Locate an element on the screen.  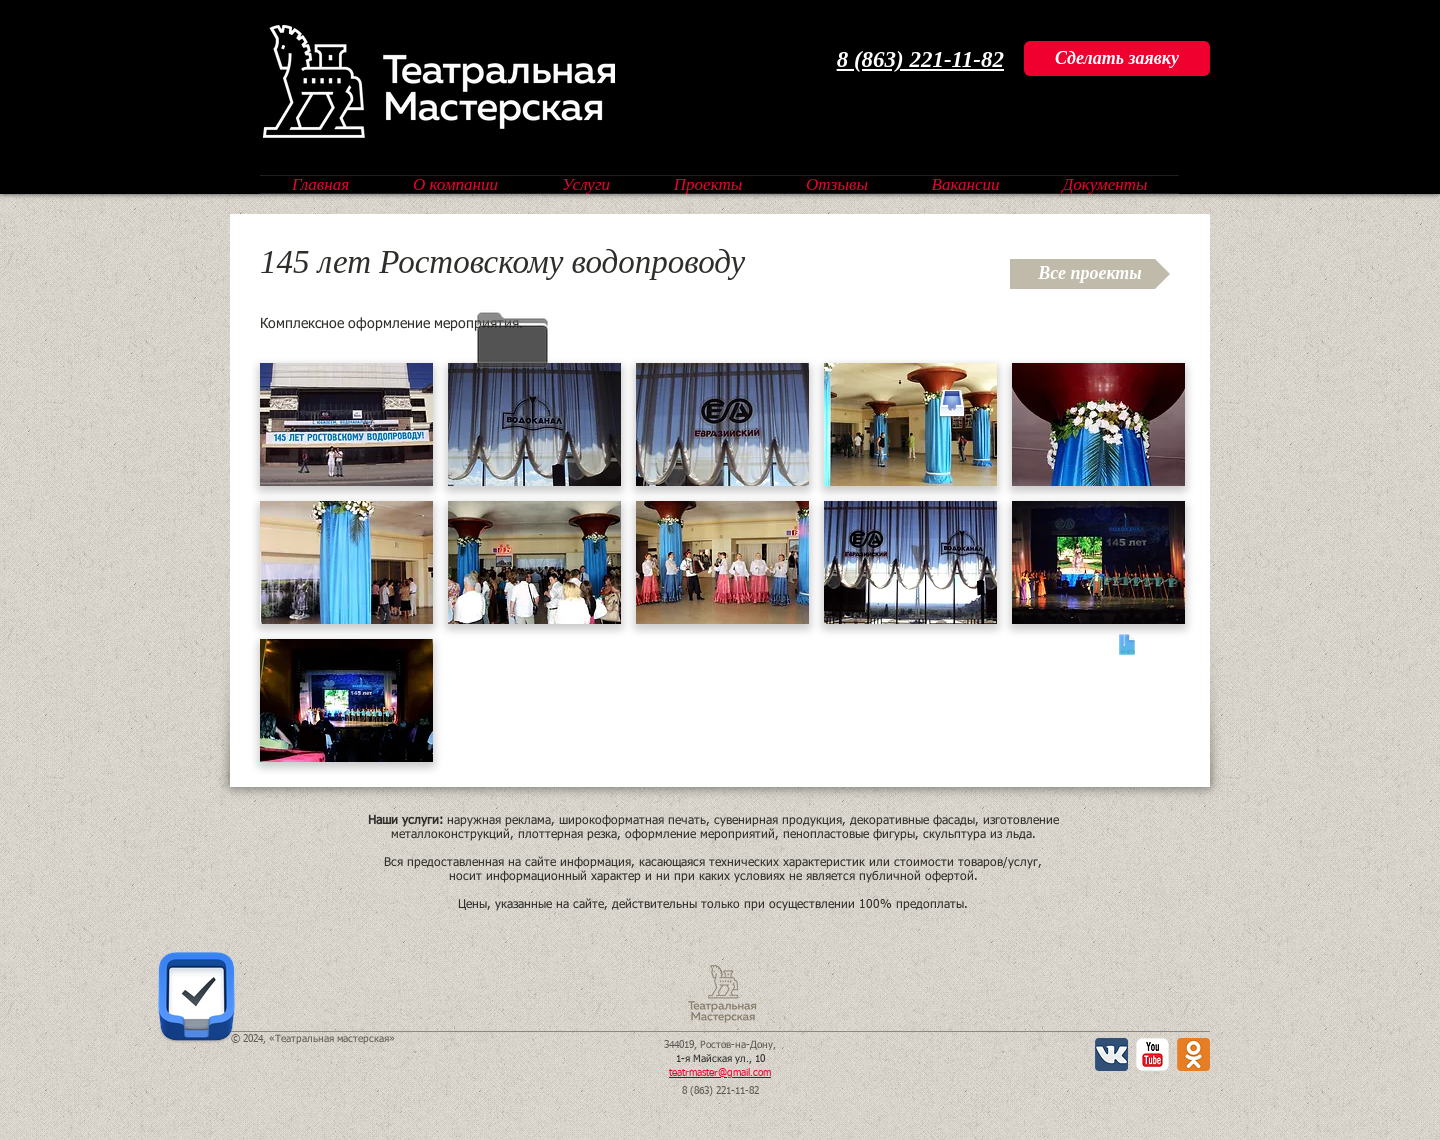
a VirtualBox virtual machine disk file is located at coordinates (1127, 645).